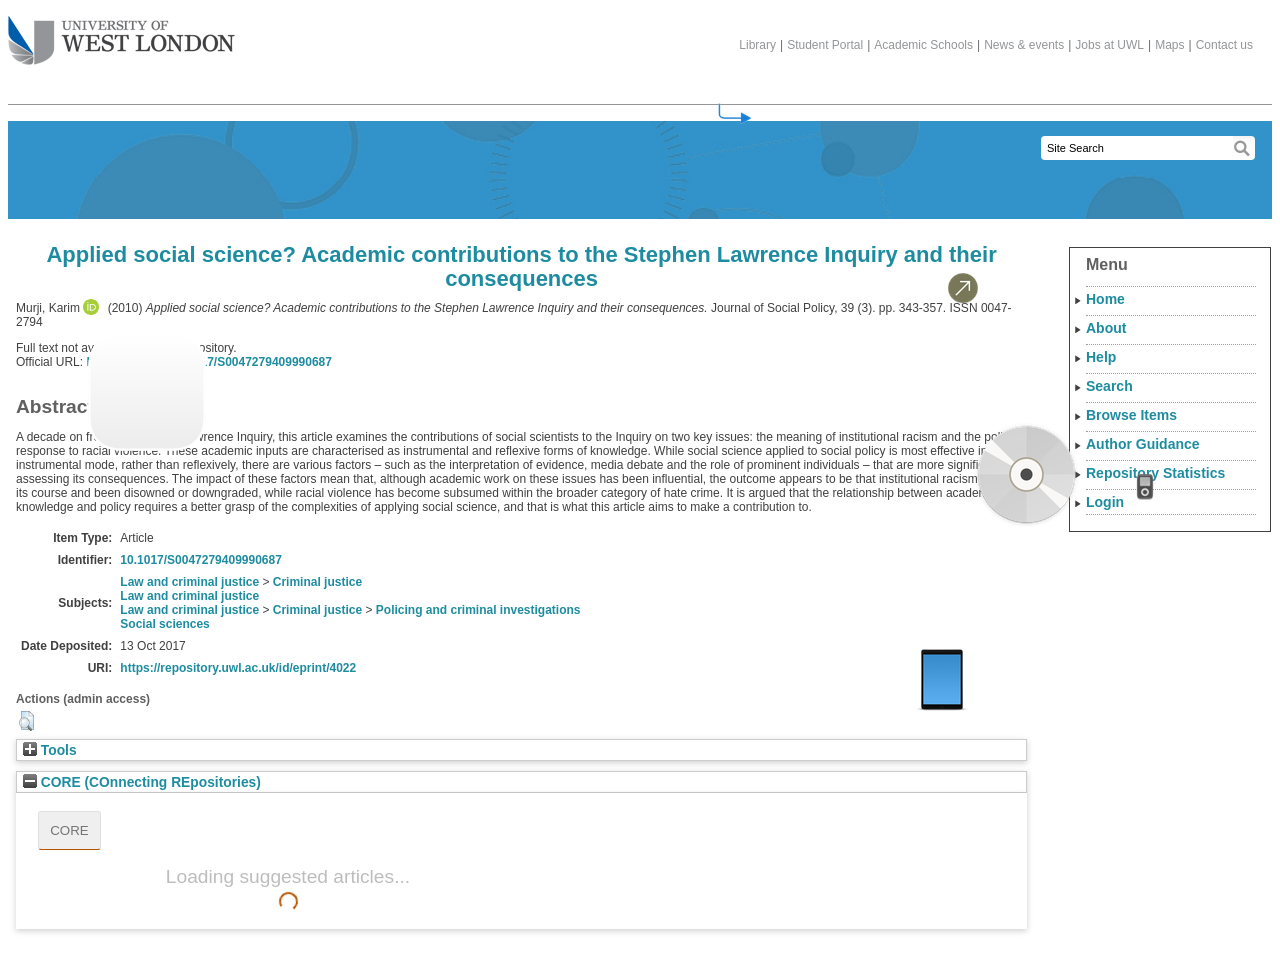  What do you see at coordinates (942, 680) in the screenshot?
I see `manage connected iPad device` at bounding box center [942, 680].